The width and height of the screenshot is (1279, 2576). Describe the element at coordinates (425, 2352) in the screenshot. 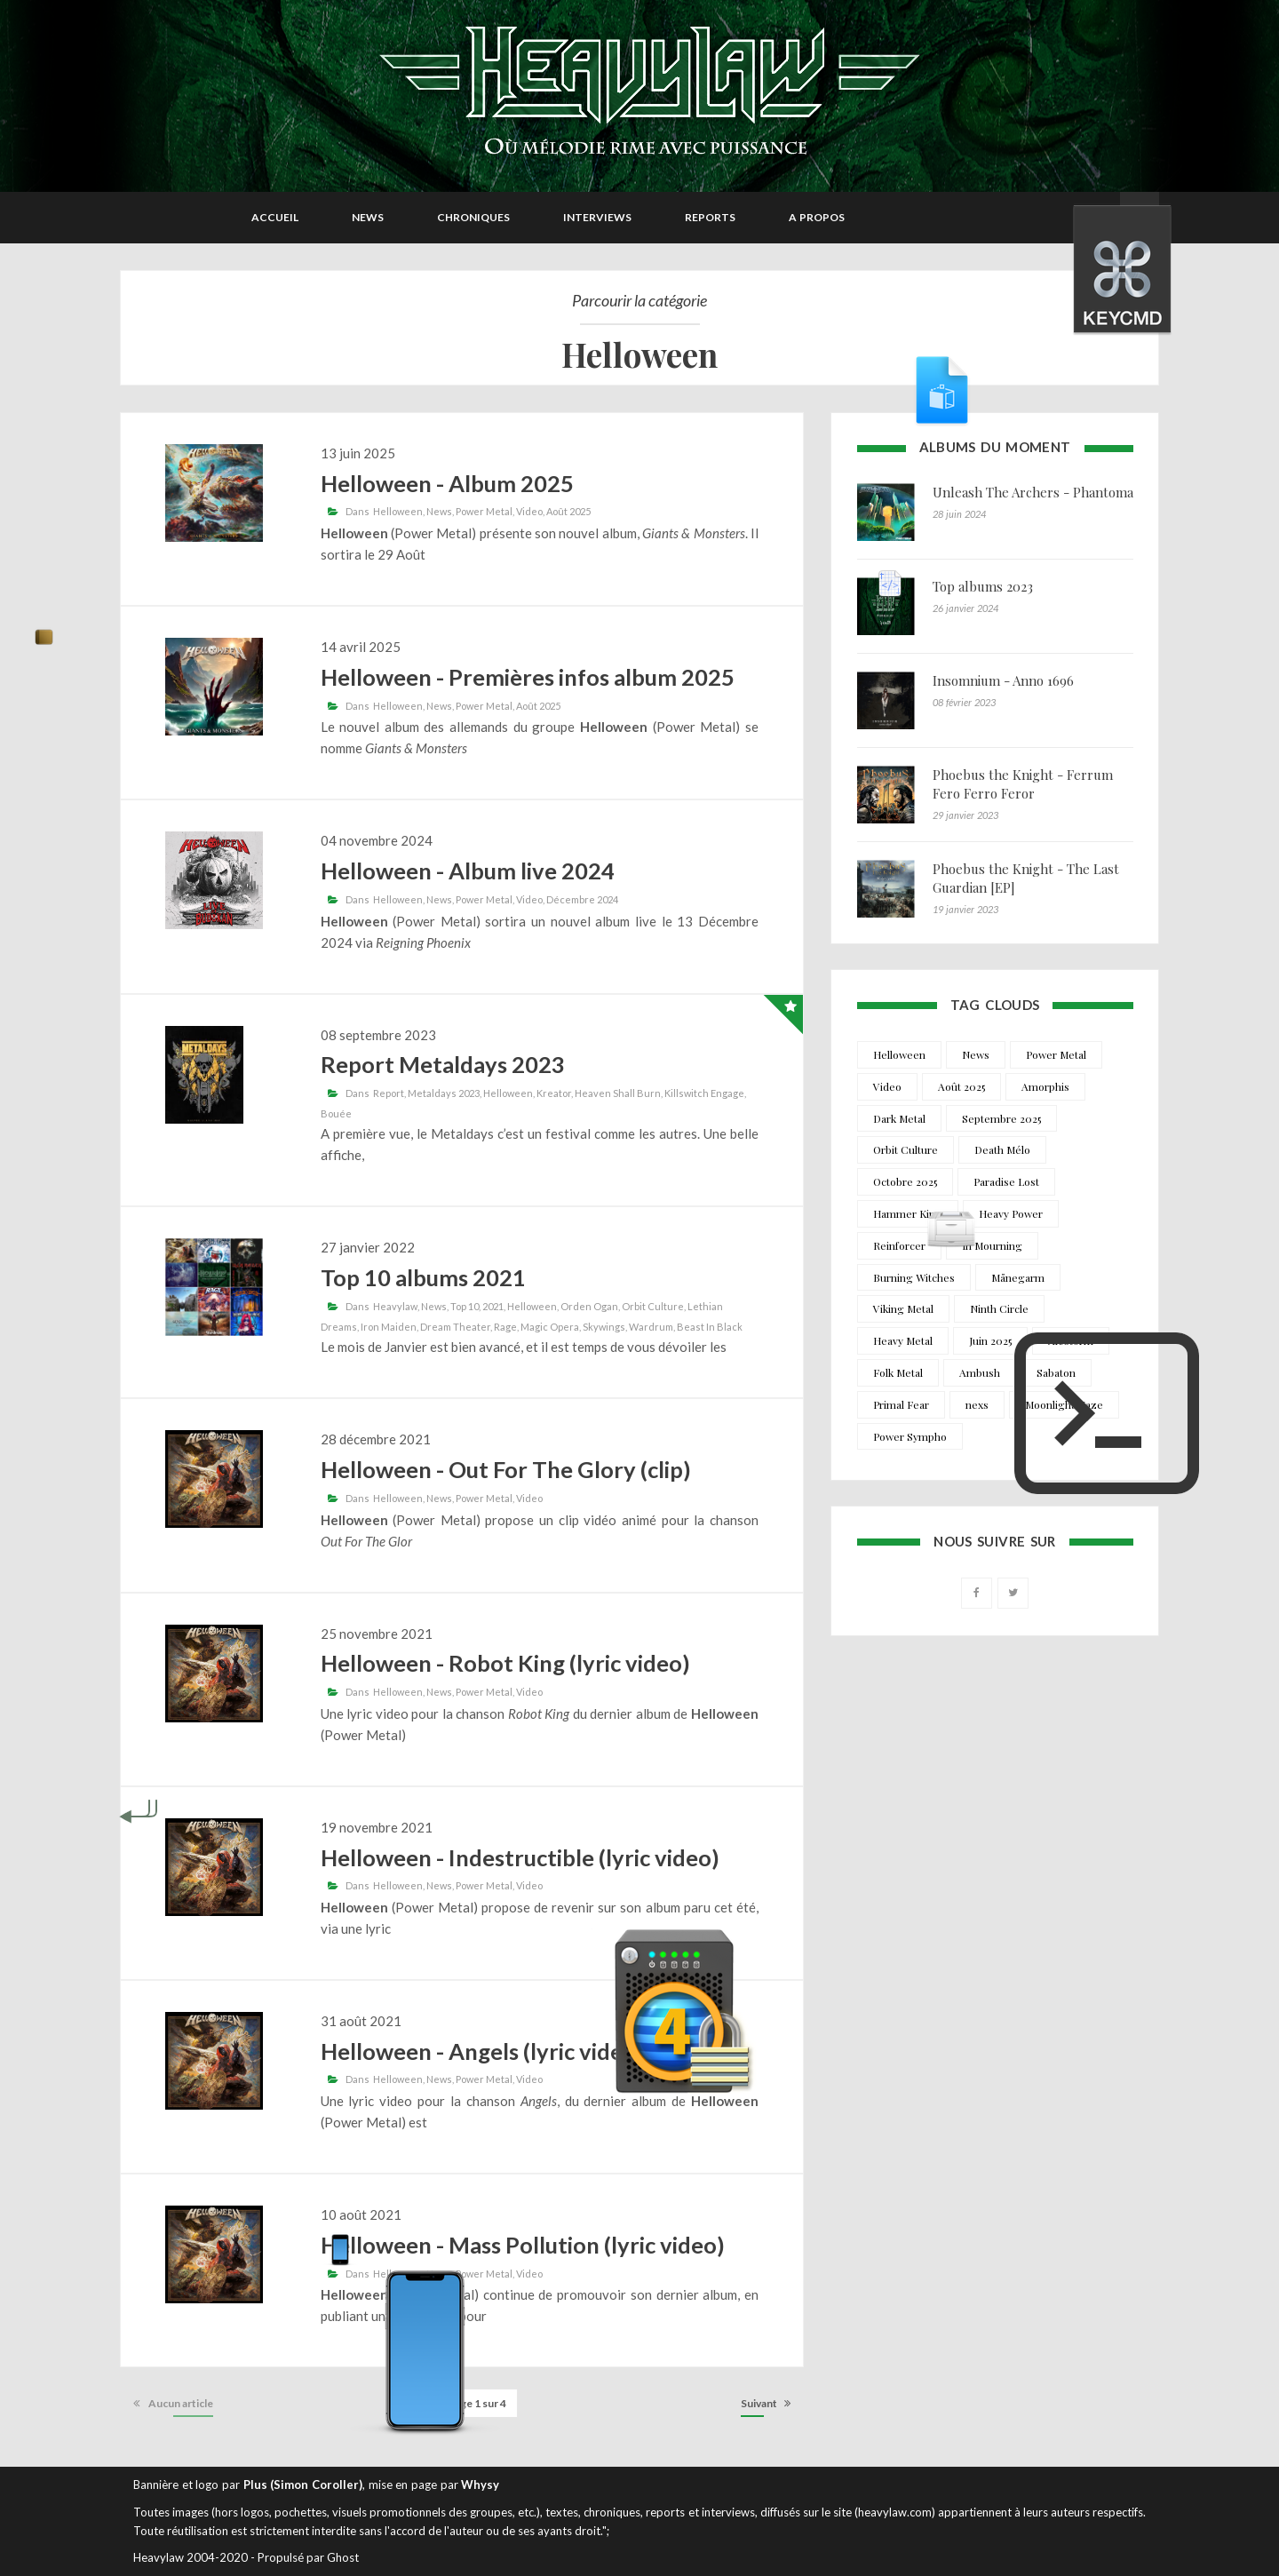

I see `connect to or manage your iPhone` at that location.